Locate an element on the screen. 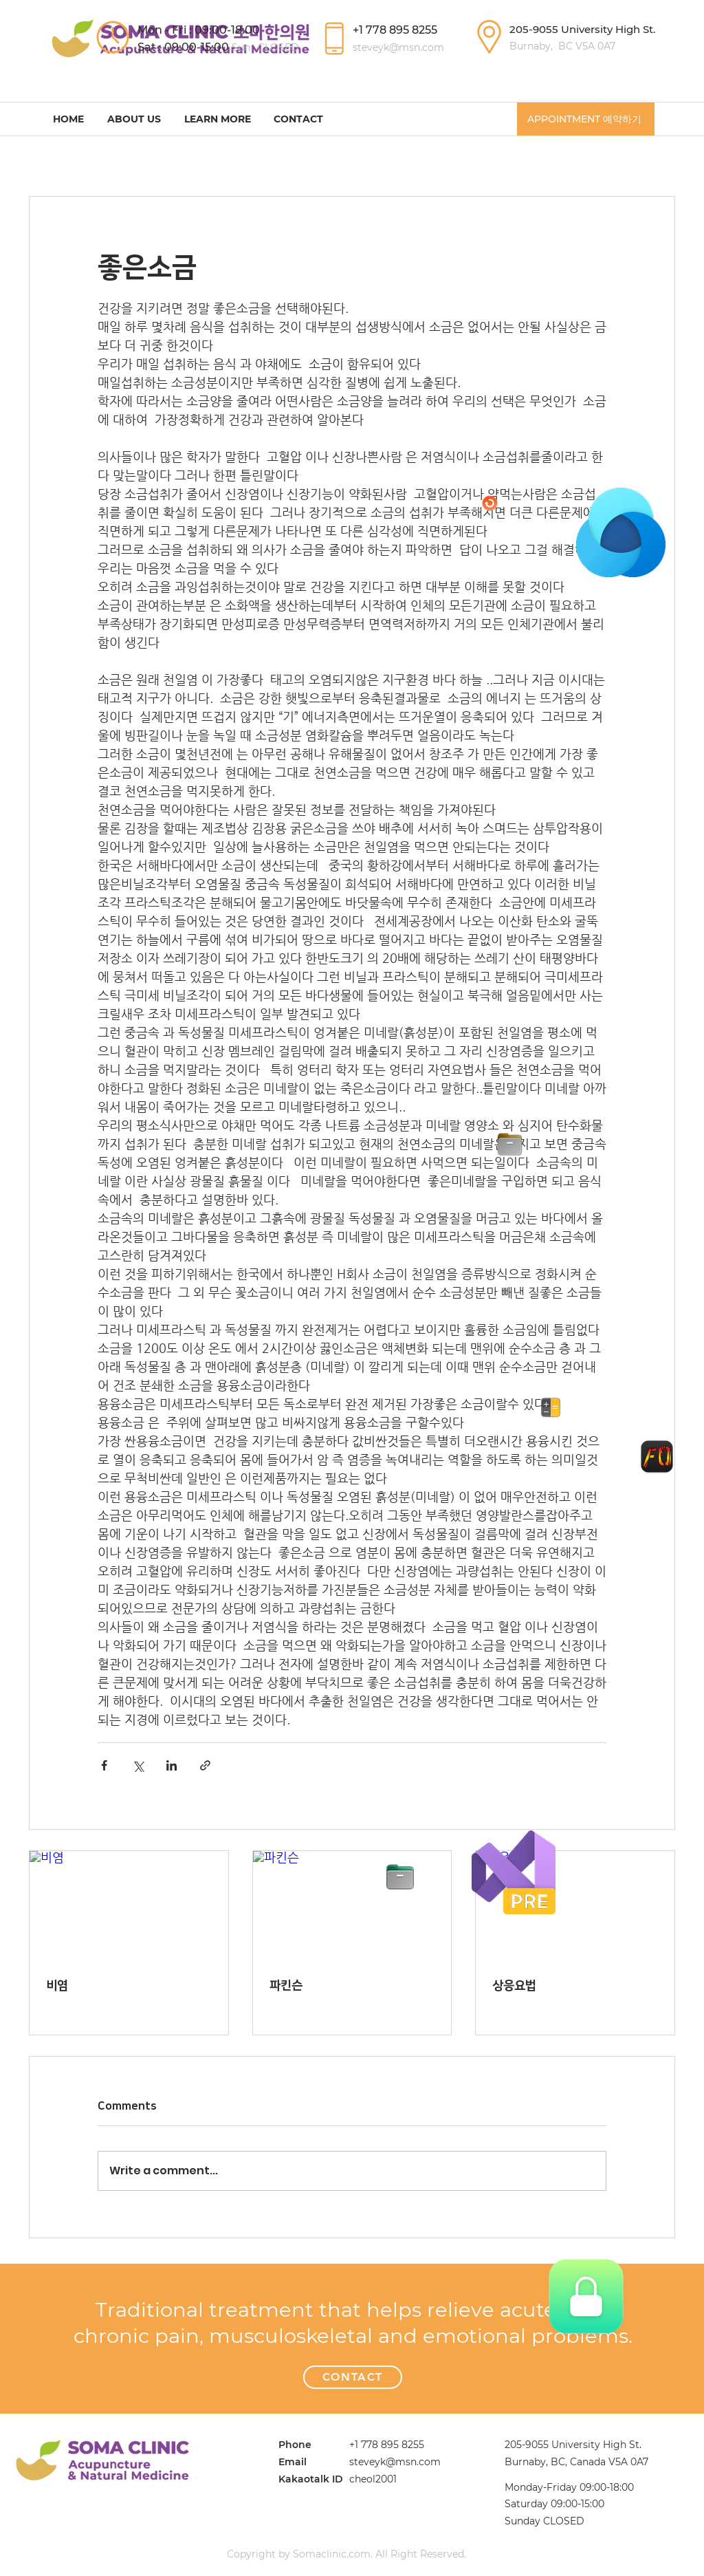  open the file manager is located at coordinates (400, 1876).